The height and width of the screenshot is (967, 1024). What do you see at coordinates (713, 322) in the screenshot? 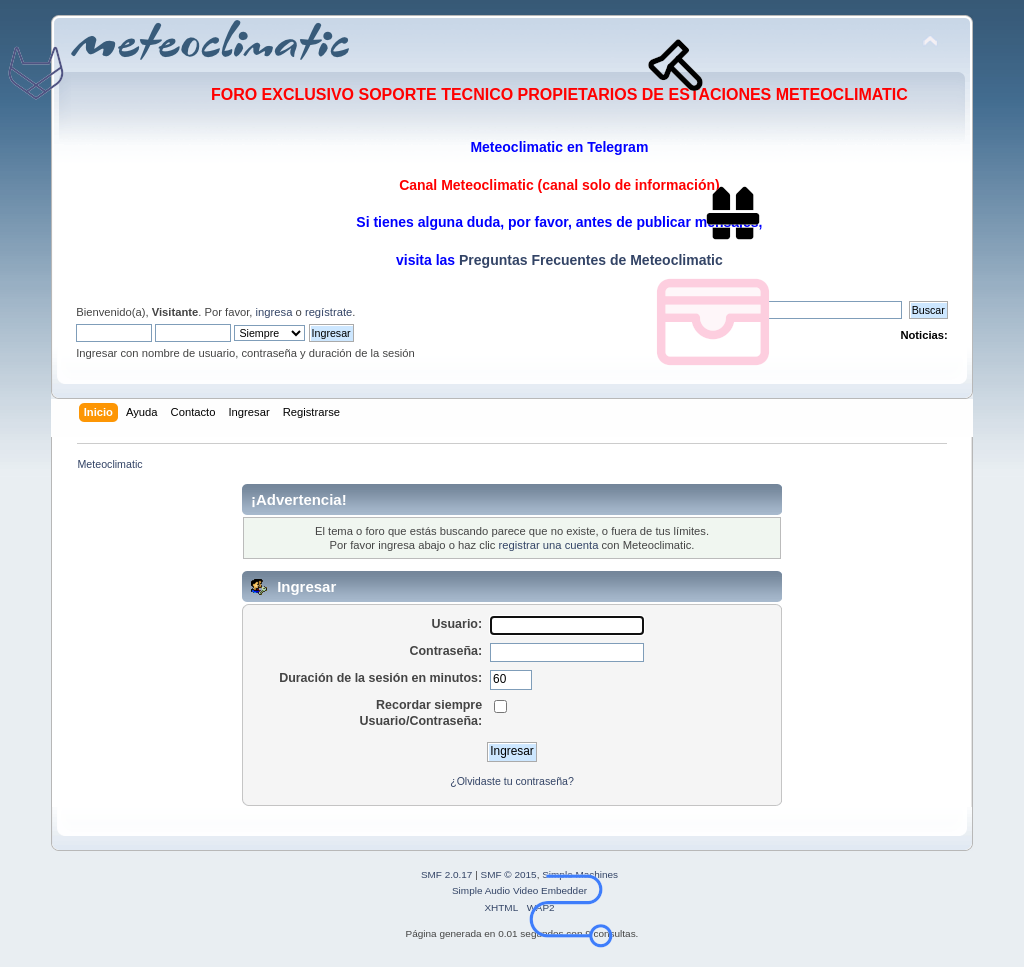
I see `access your wallet or saved payment methods` at bounding box center [713, 322].